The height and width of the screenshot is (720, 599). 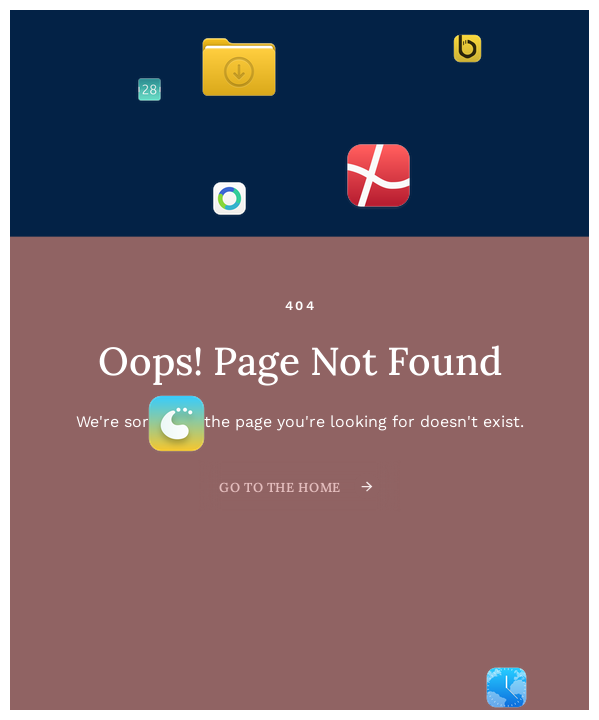 I want to click on open beekeeper studio database manager, so click(x=467, y=48).